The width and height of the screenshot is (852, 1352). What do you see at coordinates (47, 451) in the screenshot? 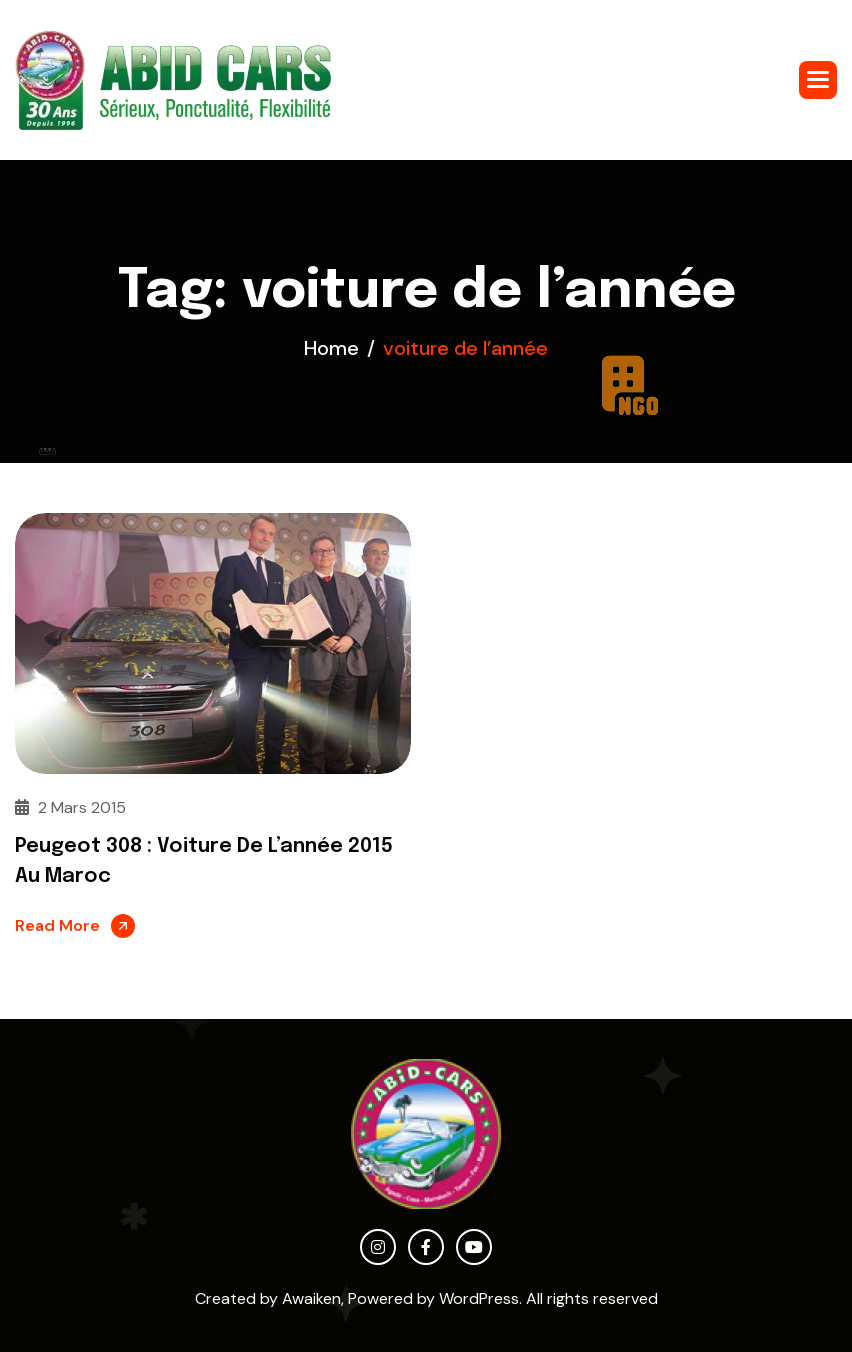
I see `measure horizontal distance or width` at bounding box center [47, 451].